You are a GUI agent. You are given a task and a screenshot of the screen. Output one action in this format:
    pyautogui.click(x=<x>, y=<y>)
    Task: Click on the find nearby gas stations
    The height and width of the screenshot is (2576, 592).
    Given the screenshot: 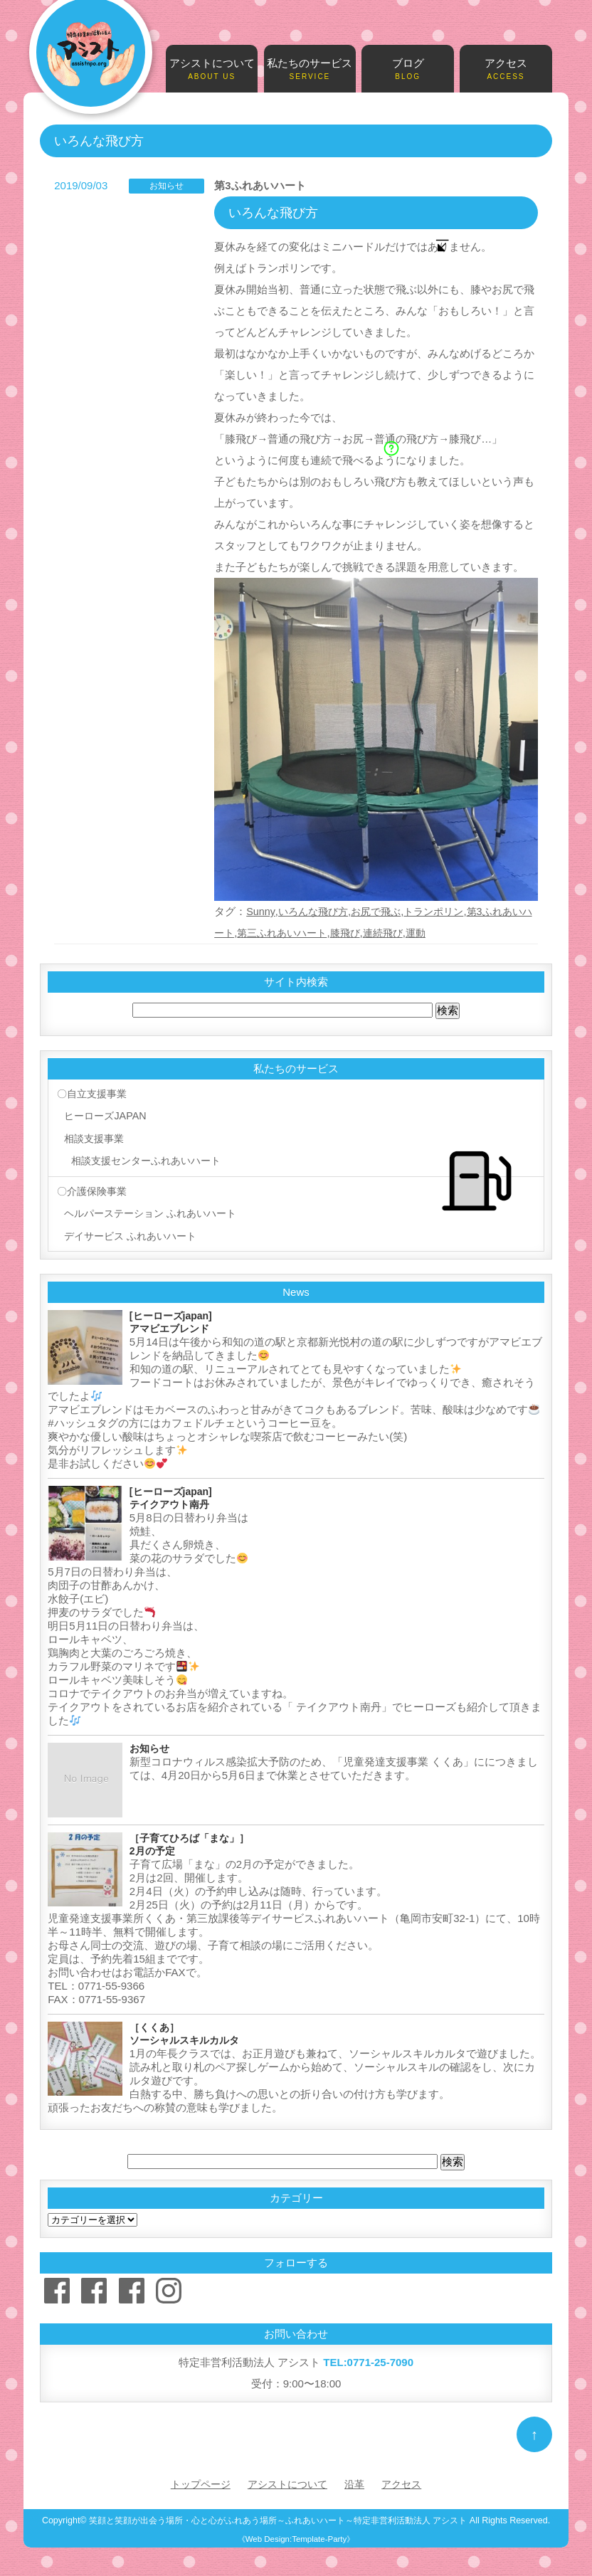 What is the action you would take?
    pyautogui.click(x=474, y=1181)
    